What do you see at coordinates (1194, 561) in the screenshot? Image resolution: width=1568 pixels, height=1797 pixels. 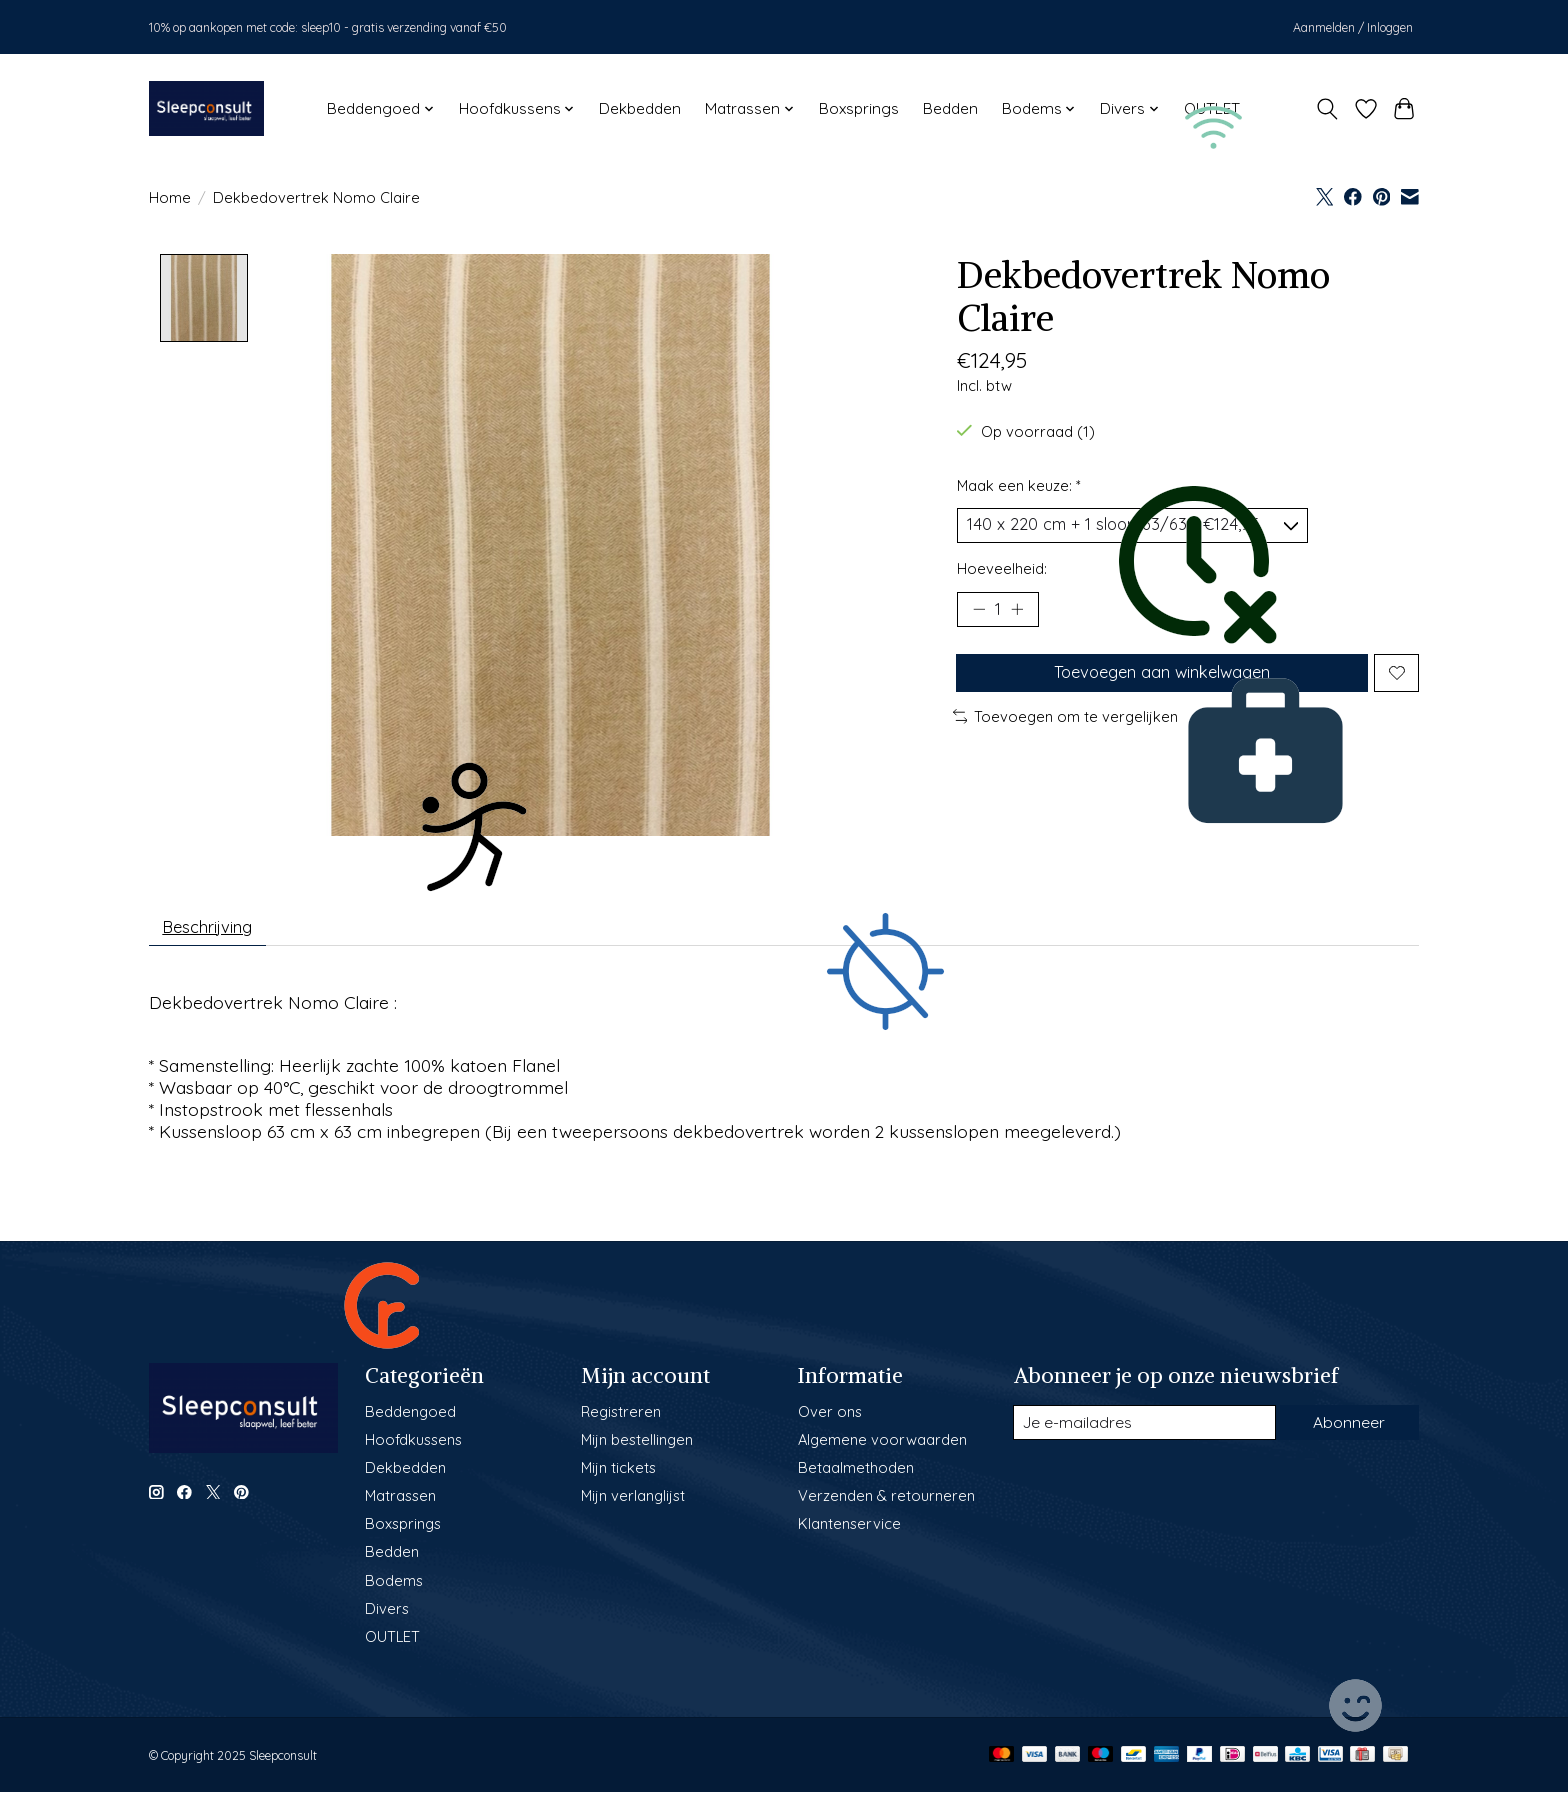 I see `cancel a scheduled event or timer` at bounding box center [1194, 561].